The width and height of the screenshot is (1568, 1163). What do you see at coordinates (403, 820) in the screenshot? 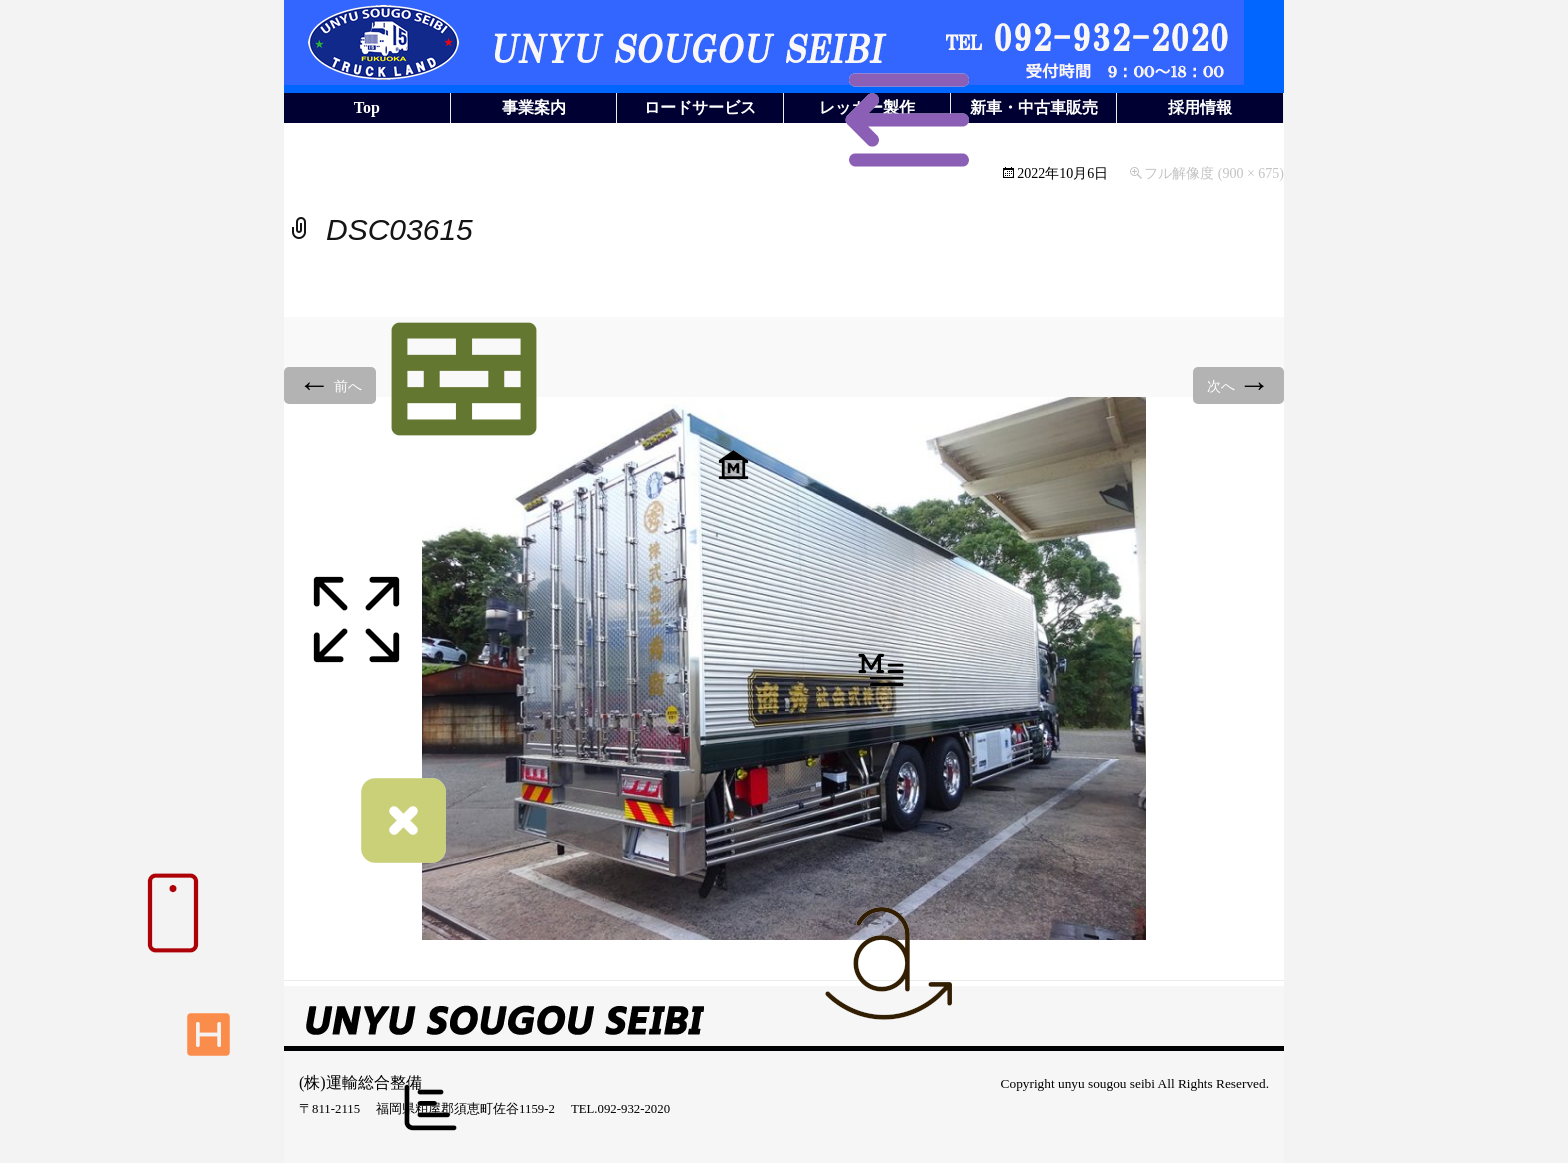
I see `close or dismiss a modal window` at bounding box center [403, 820].